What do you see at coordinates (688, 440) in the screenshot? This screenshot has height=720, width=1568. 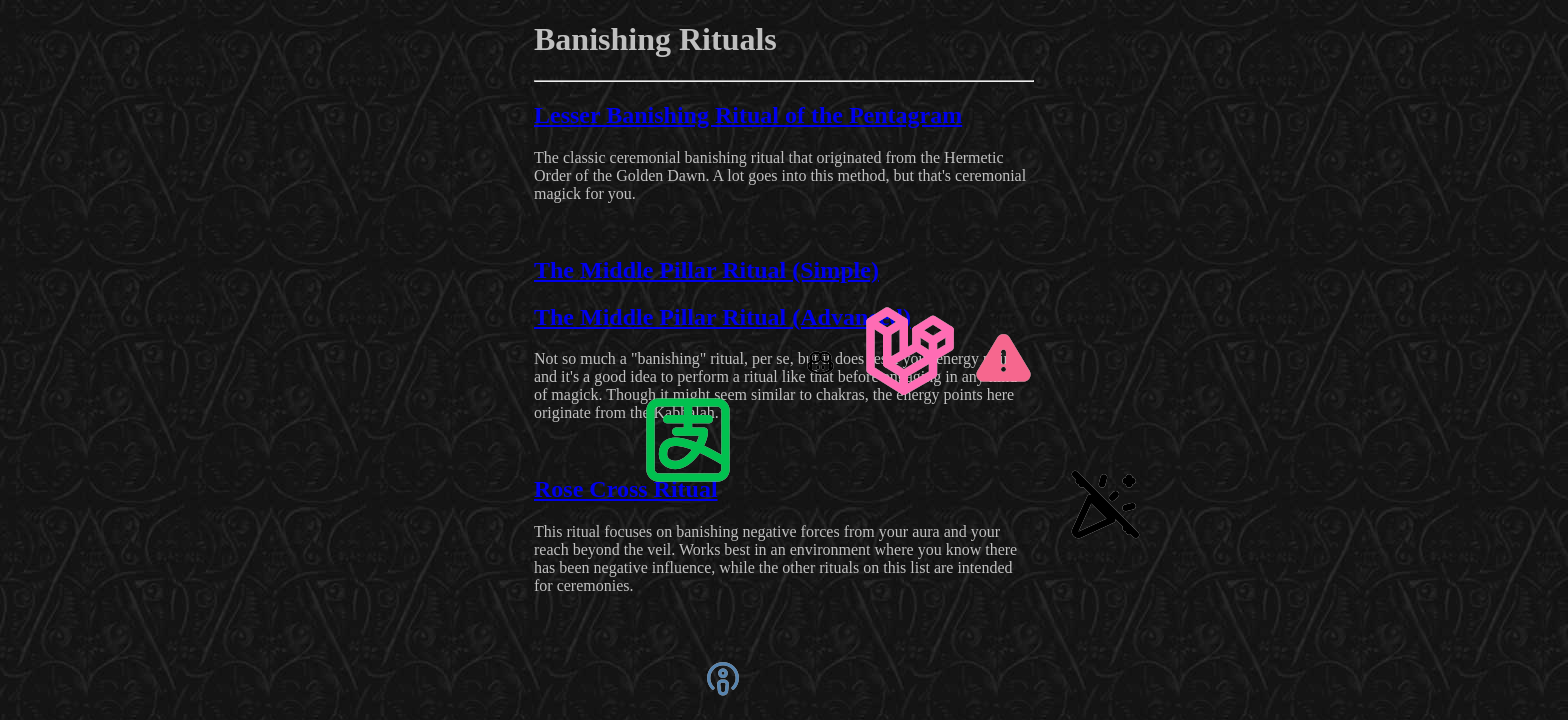 I see `pay with alipay` at bounding box center [688, 440].